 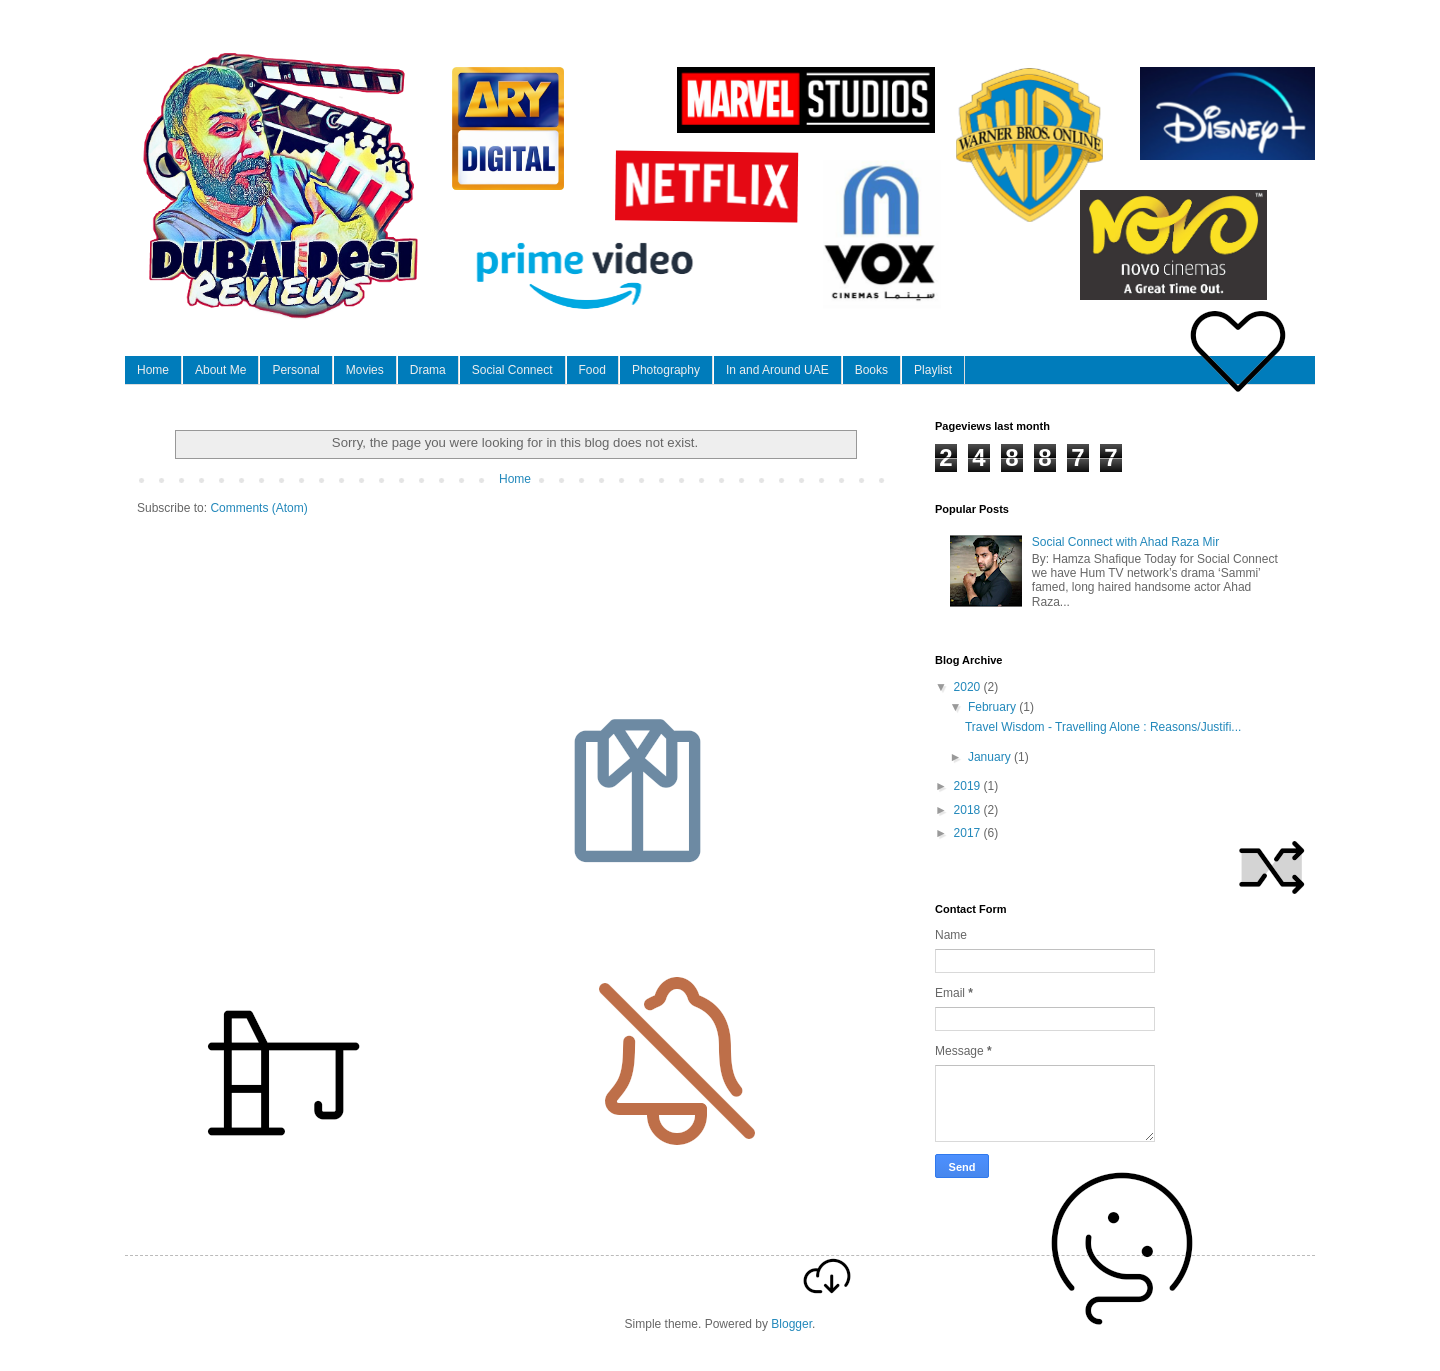 What do you see at coordinates (281, 1073) in the screenshot?
I see `construction or building in progress` at bounding box center [281, 1073].